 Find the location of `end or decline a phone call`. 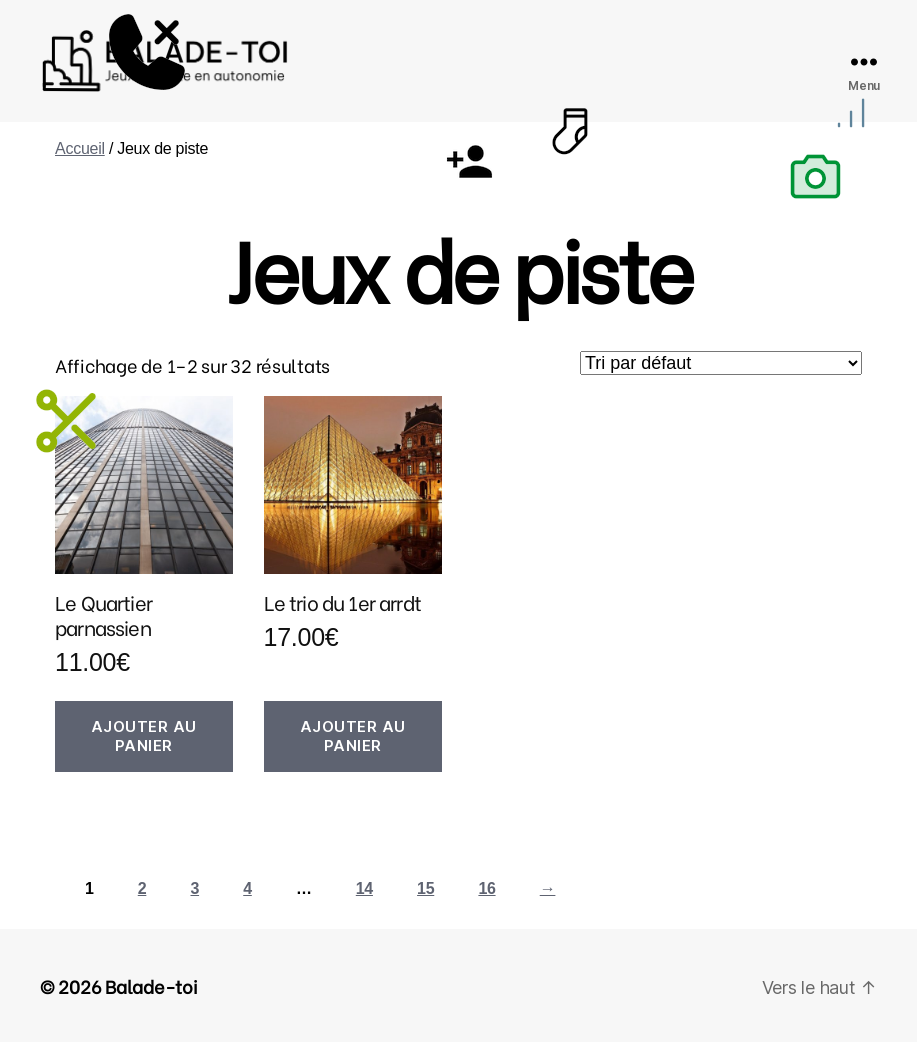

end or decline a phone call is located at coordinates (148, 50).